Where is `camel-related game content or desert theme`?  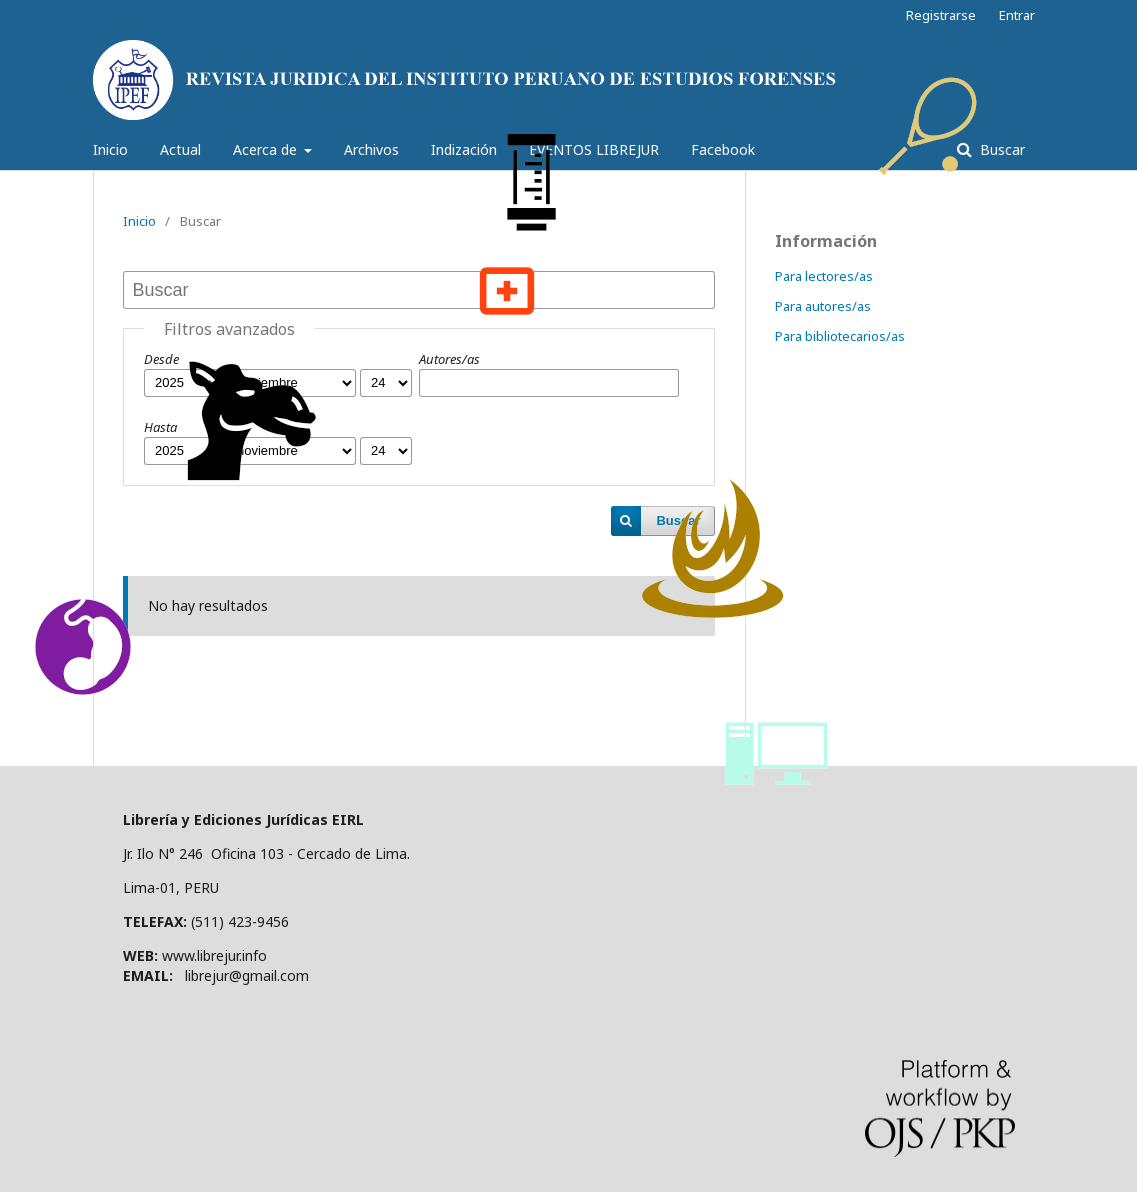 camel-related game content or desert theme is located at coordinates (252, 416).